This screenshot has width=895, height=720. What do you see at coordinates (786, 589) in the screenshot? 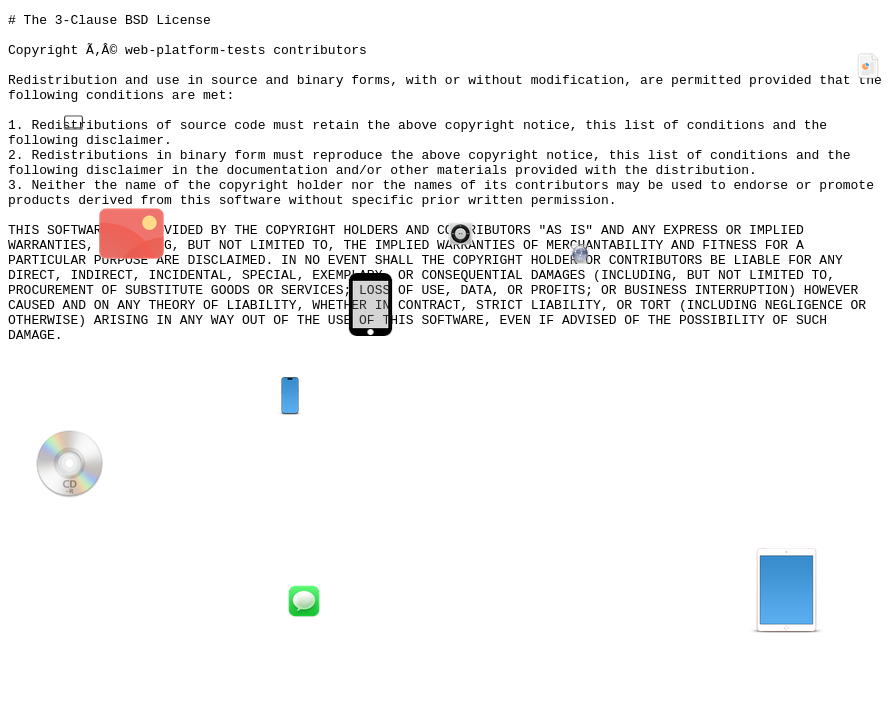
I see `iPad device with cellular connectivity` at bounding box center [786, 589].